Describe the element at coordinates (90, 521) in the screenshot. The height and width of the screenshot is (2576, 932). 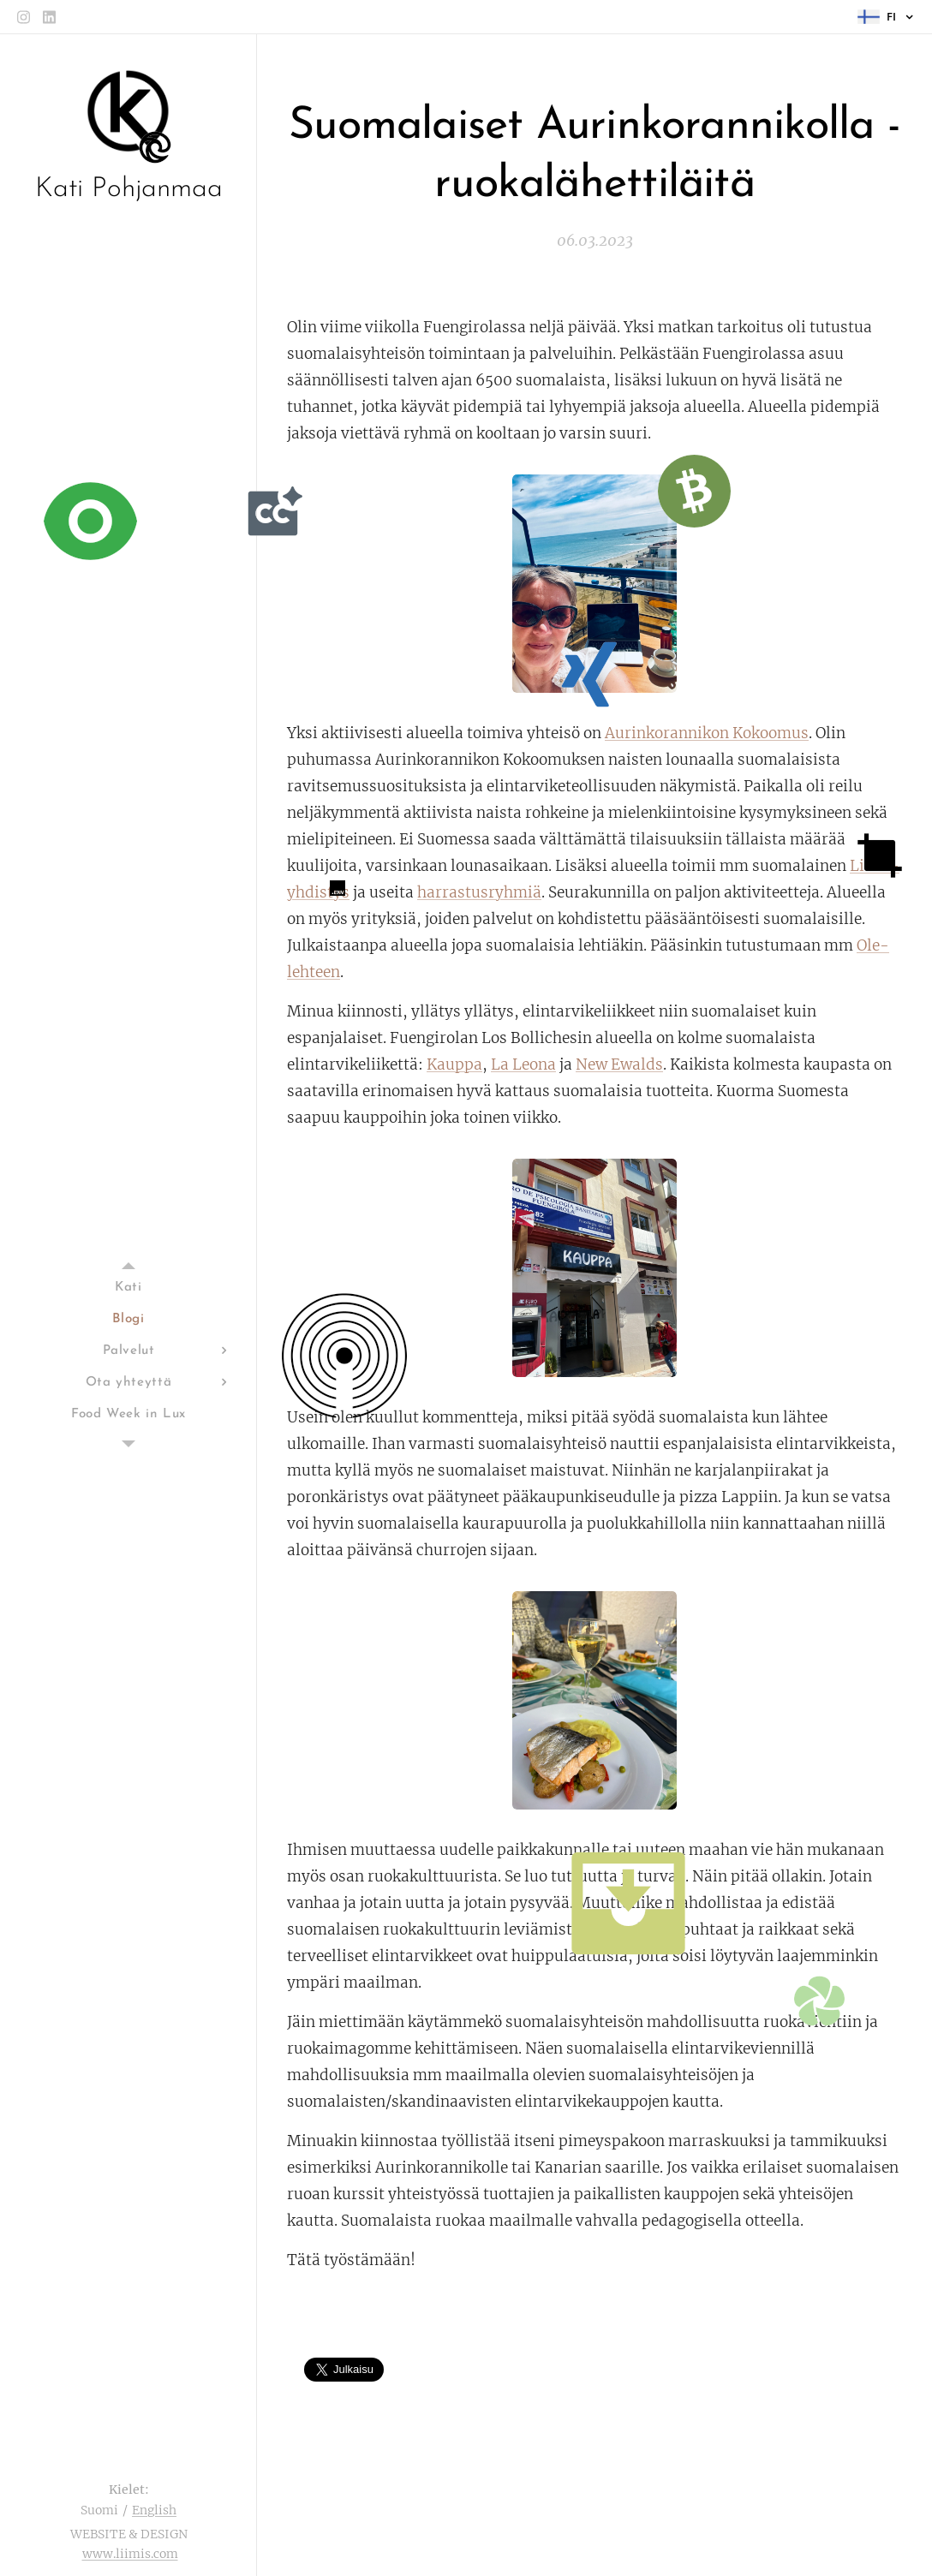
I see `view or preview content` at that location.